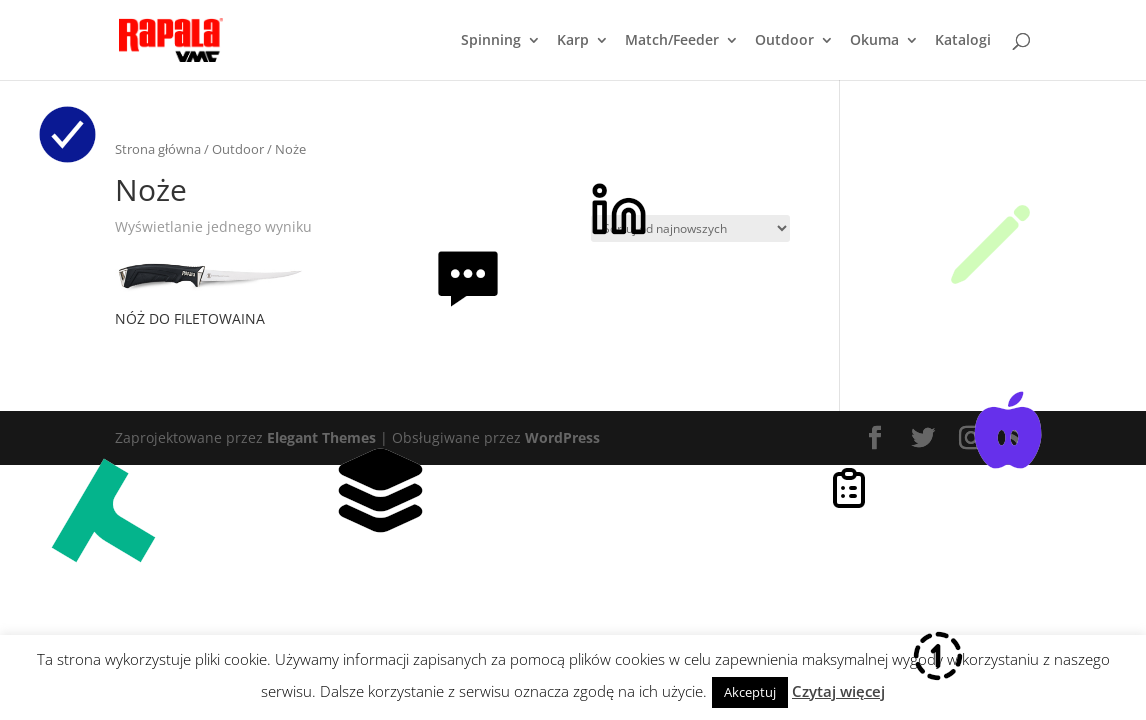 Image resolution: width=1146 pixels, height=720 pixels. What do you see at coordinates (1008, 430) in the screenshot?
I see `view nutrition information` at bounding box center [1008, 430].